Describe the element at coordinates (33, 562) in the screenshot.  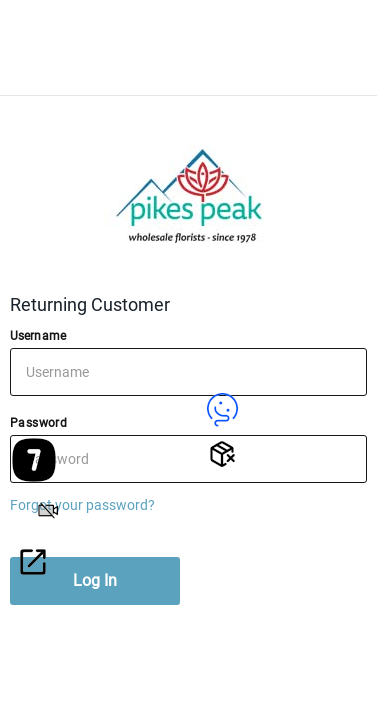
I see `open link in a new tab or window` at that location.